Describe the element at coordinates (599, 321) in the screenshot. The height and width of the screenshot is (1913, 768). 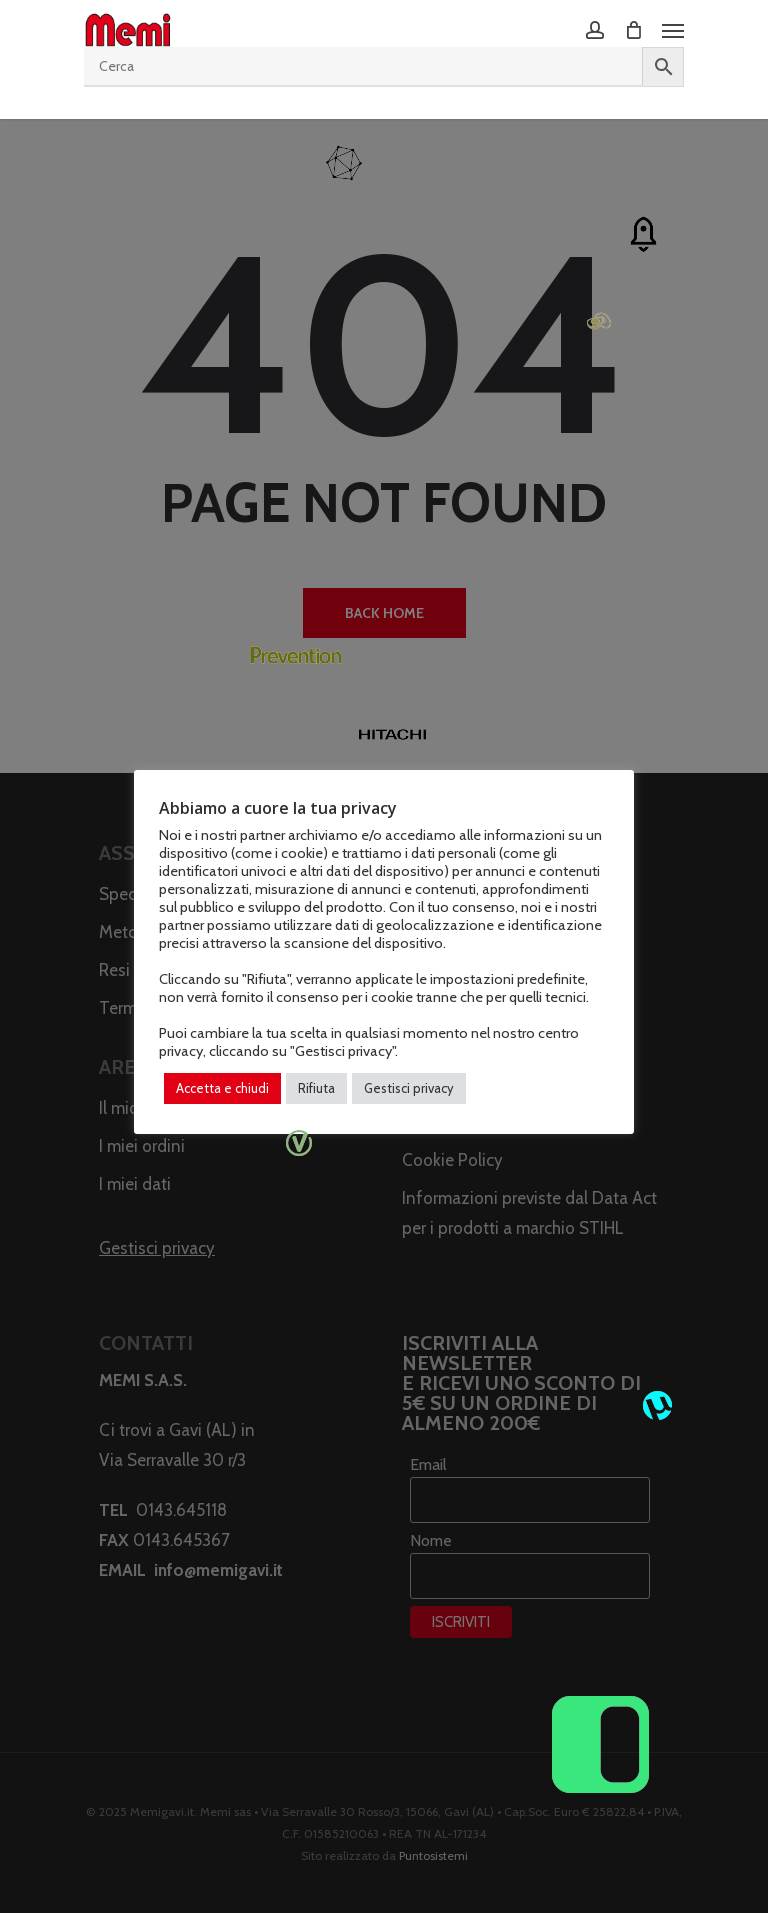
I see `ArangoDB database service logo` at that location.